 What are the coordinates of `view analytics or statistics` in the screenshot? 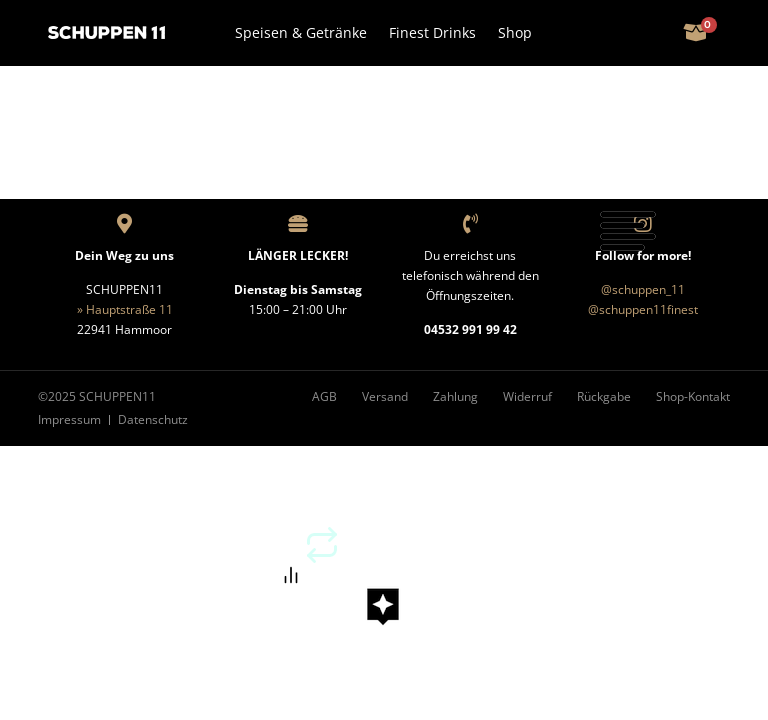 It's located at (291, 575).